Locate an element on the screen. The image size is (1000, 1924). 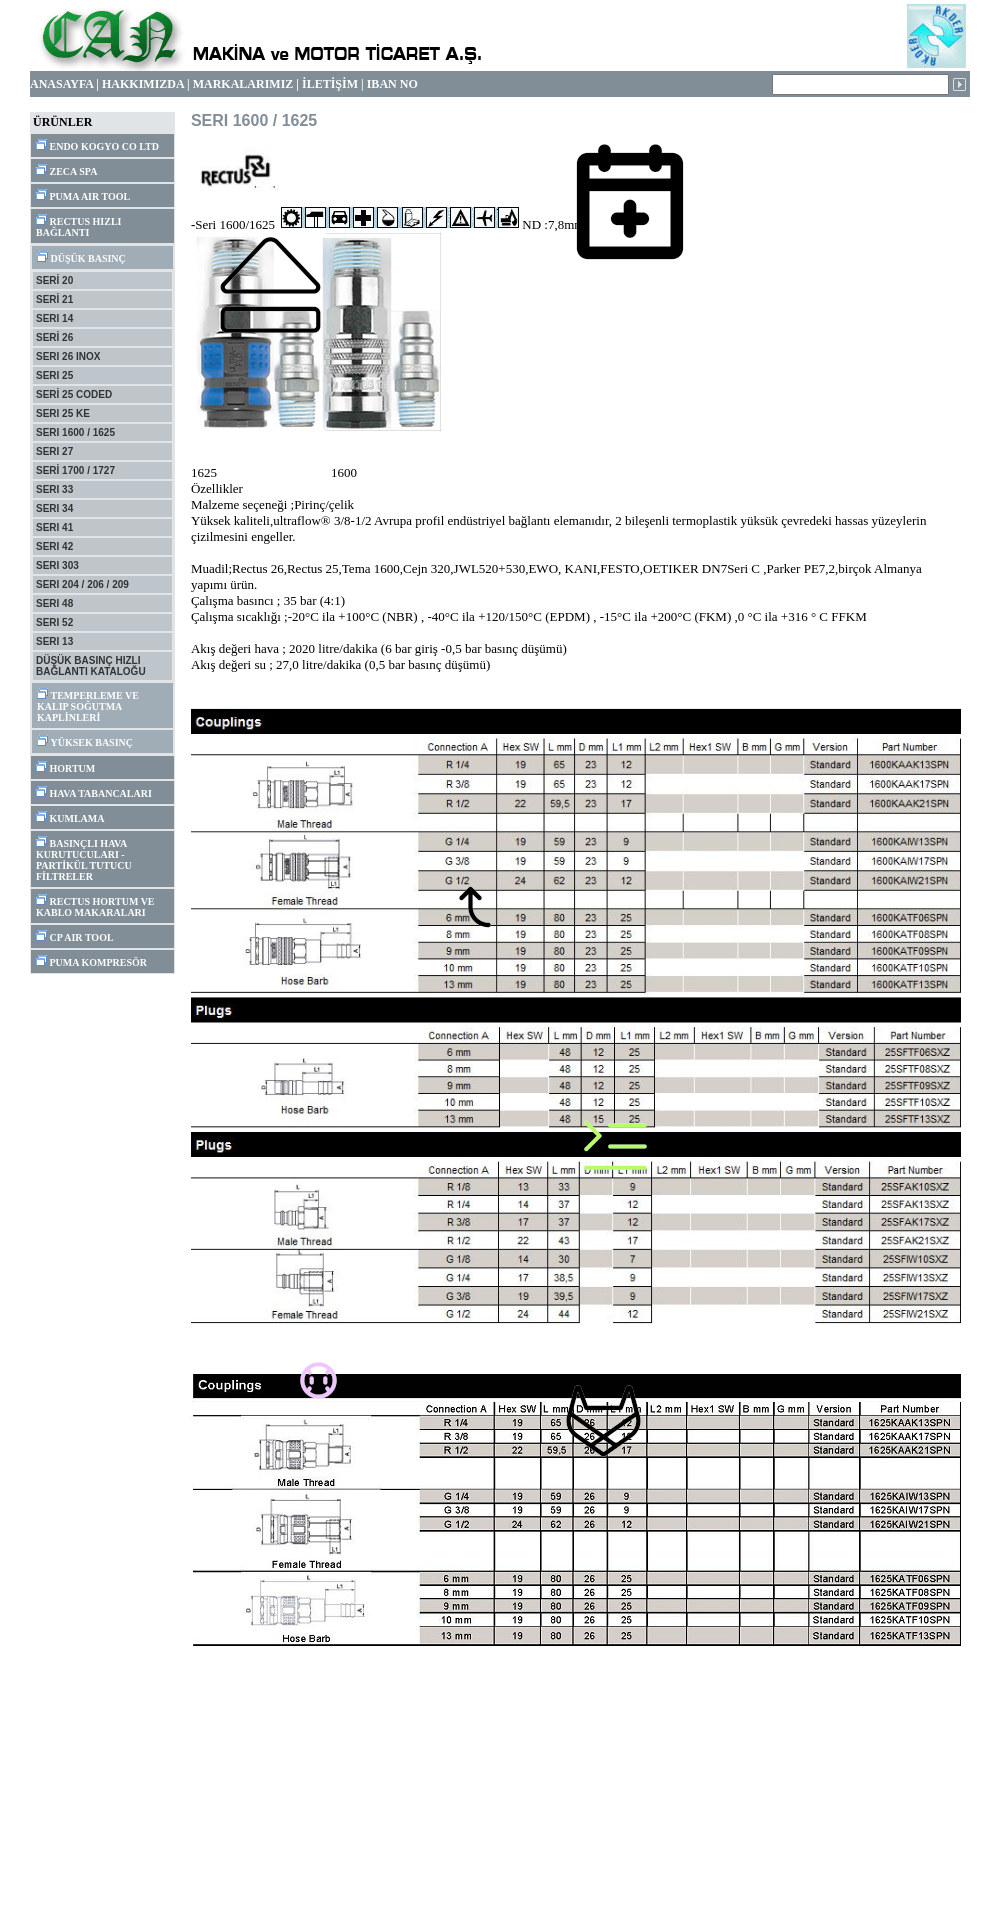
add a new event to the calendar is located at coordinates (630, 206).